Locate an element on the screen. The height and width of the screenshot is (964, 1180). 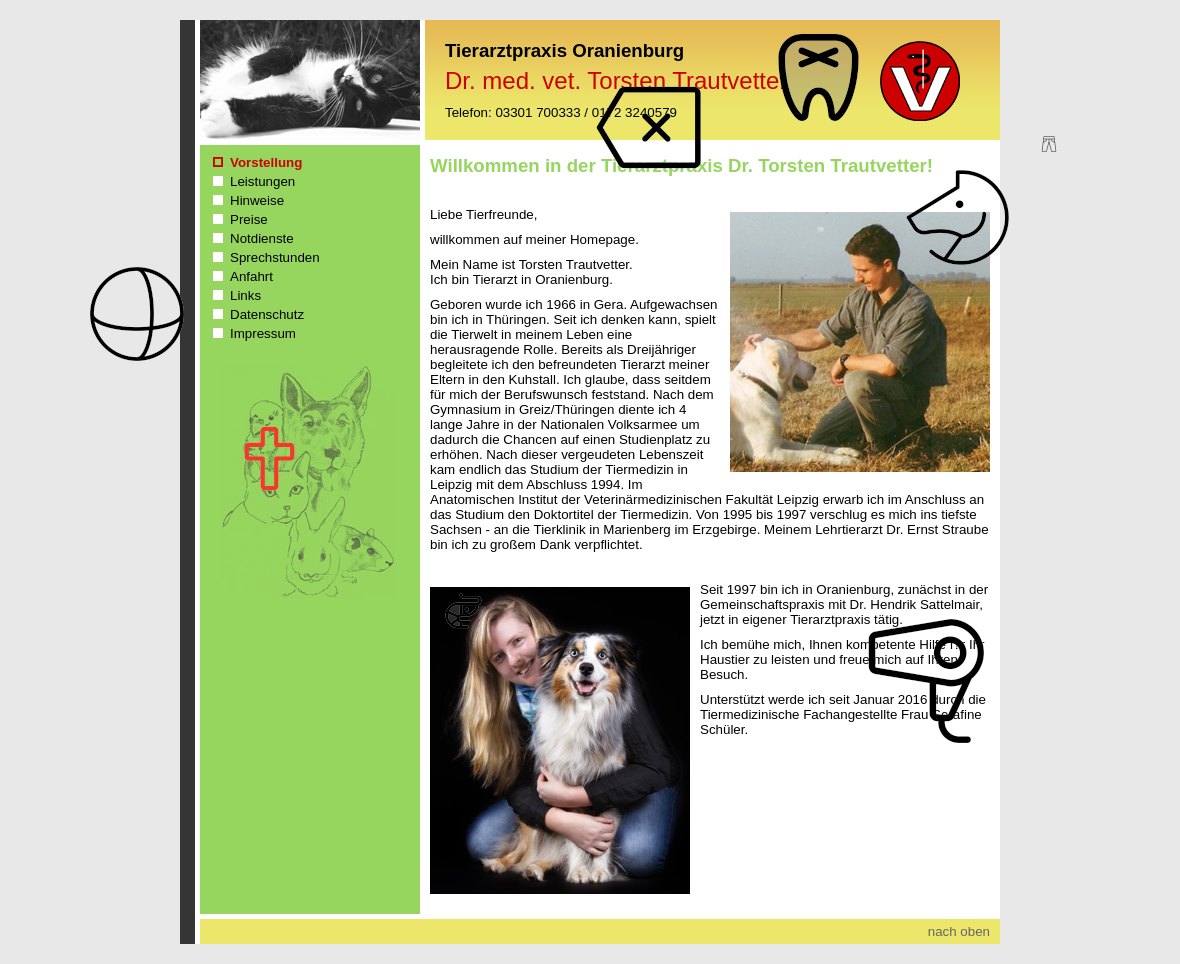
browse pants or bottoms category is located at coordinates (1049, 144).